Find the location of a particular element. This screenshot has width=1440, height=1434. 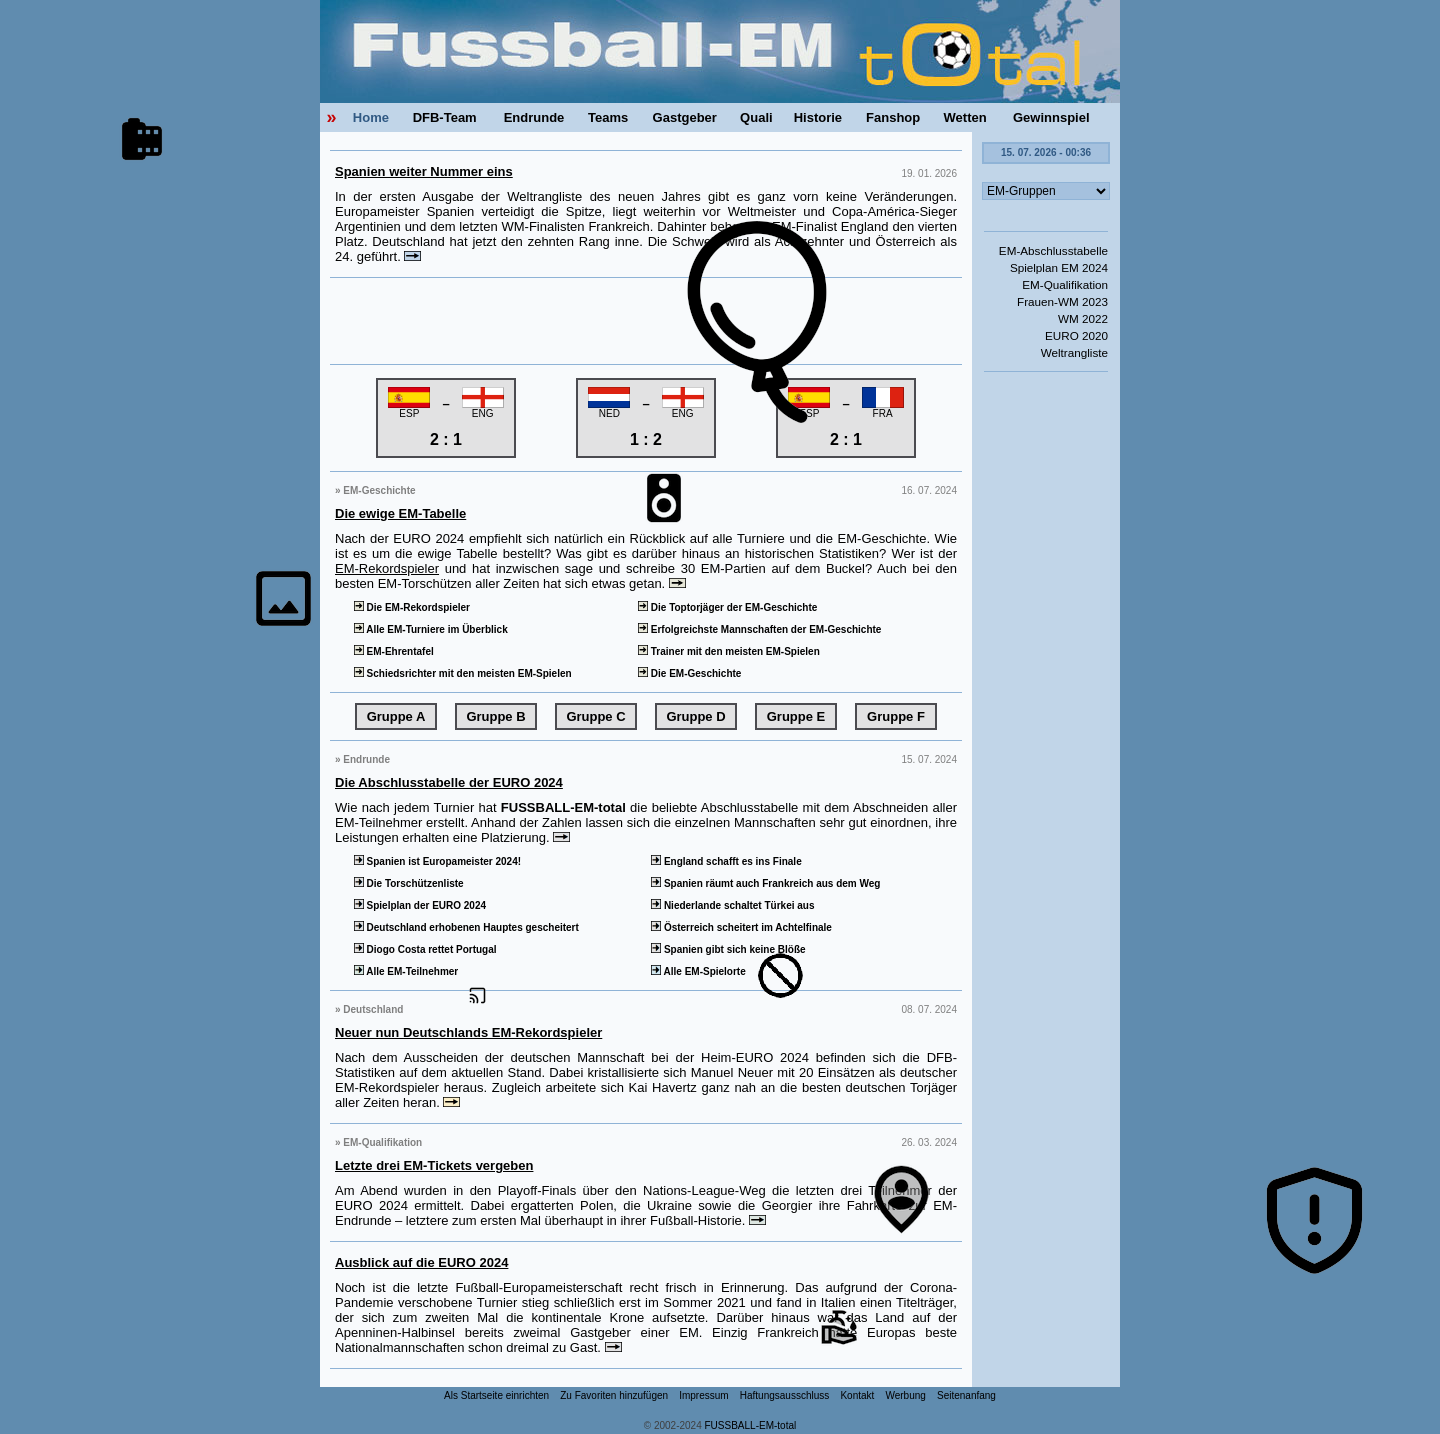

mark content as not interested is located at coordinates (780, 975).